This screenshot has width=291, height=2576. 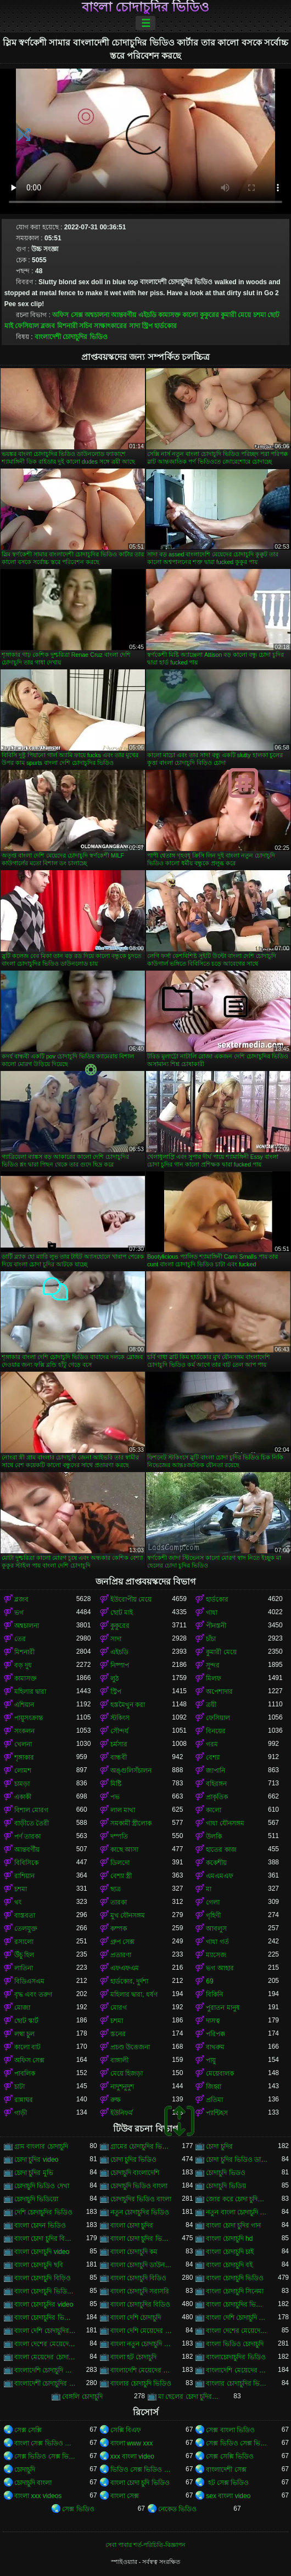 I want to click on remove a file from this folder, so click(x=52, y=1245).